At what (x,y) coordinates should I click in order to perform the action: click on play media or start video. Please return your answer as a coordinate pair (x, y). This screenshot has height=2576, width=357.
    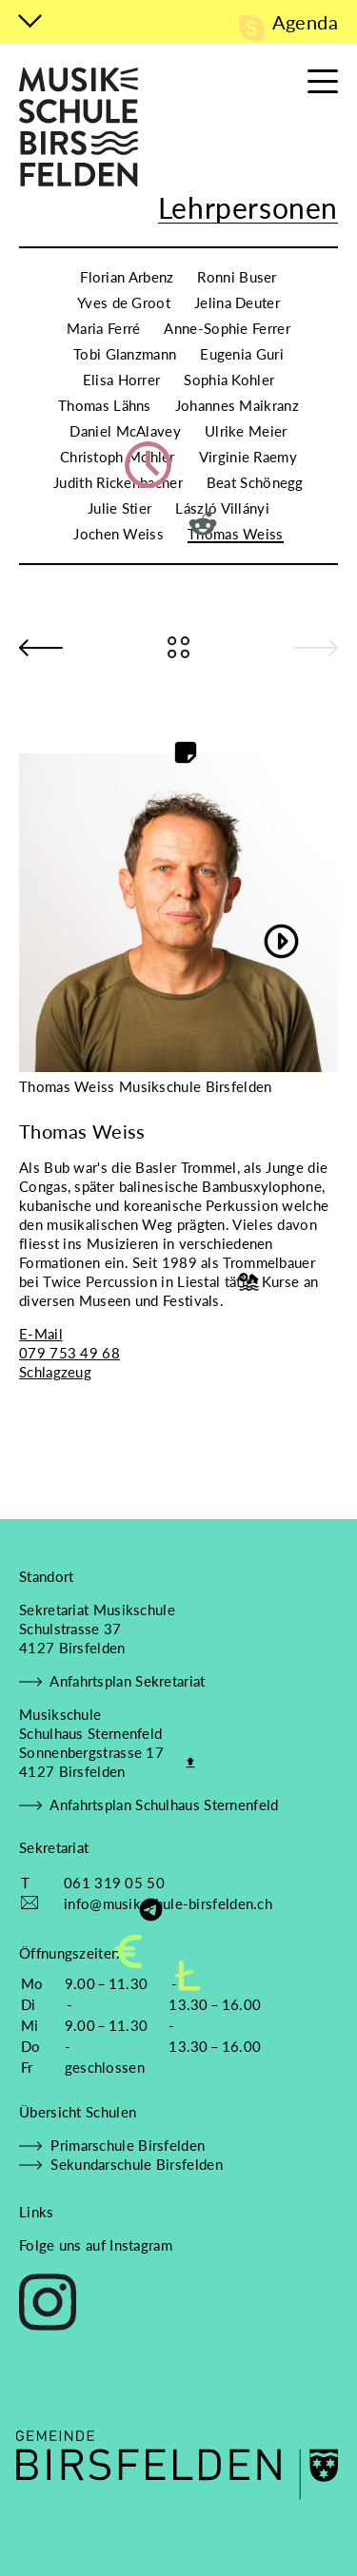
    Looking at the image, I should click on (281, 941).